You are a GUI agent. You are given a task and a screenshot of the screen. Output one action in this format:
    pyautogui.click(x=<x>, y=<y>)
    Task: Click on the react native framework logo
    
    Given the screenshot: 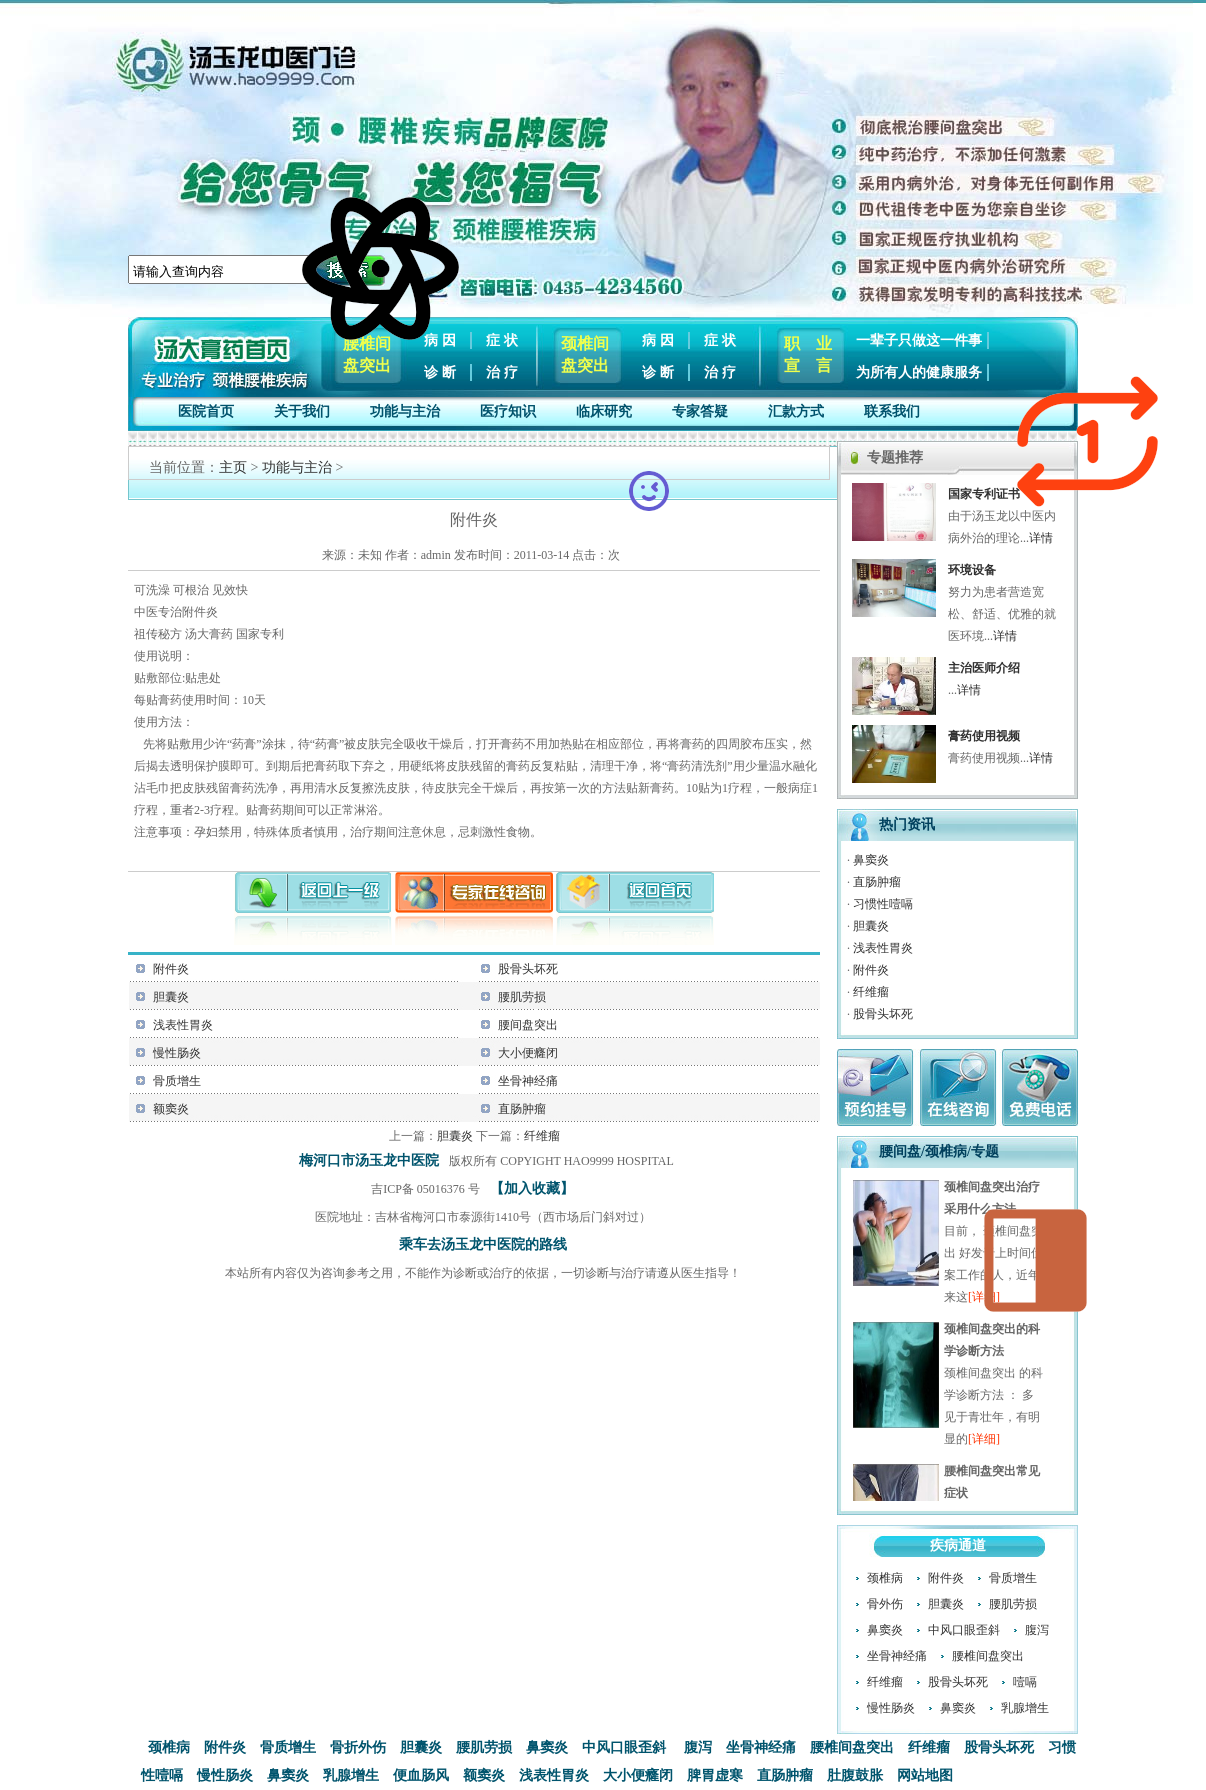 What is the action you would take?
    pyautogui.click(x=380, y=268)
    